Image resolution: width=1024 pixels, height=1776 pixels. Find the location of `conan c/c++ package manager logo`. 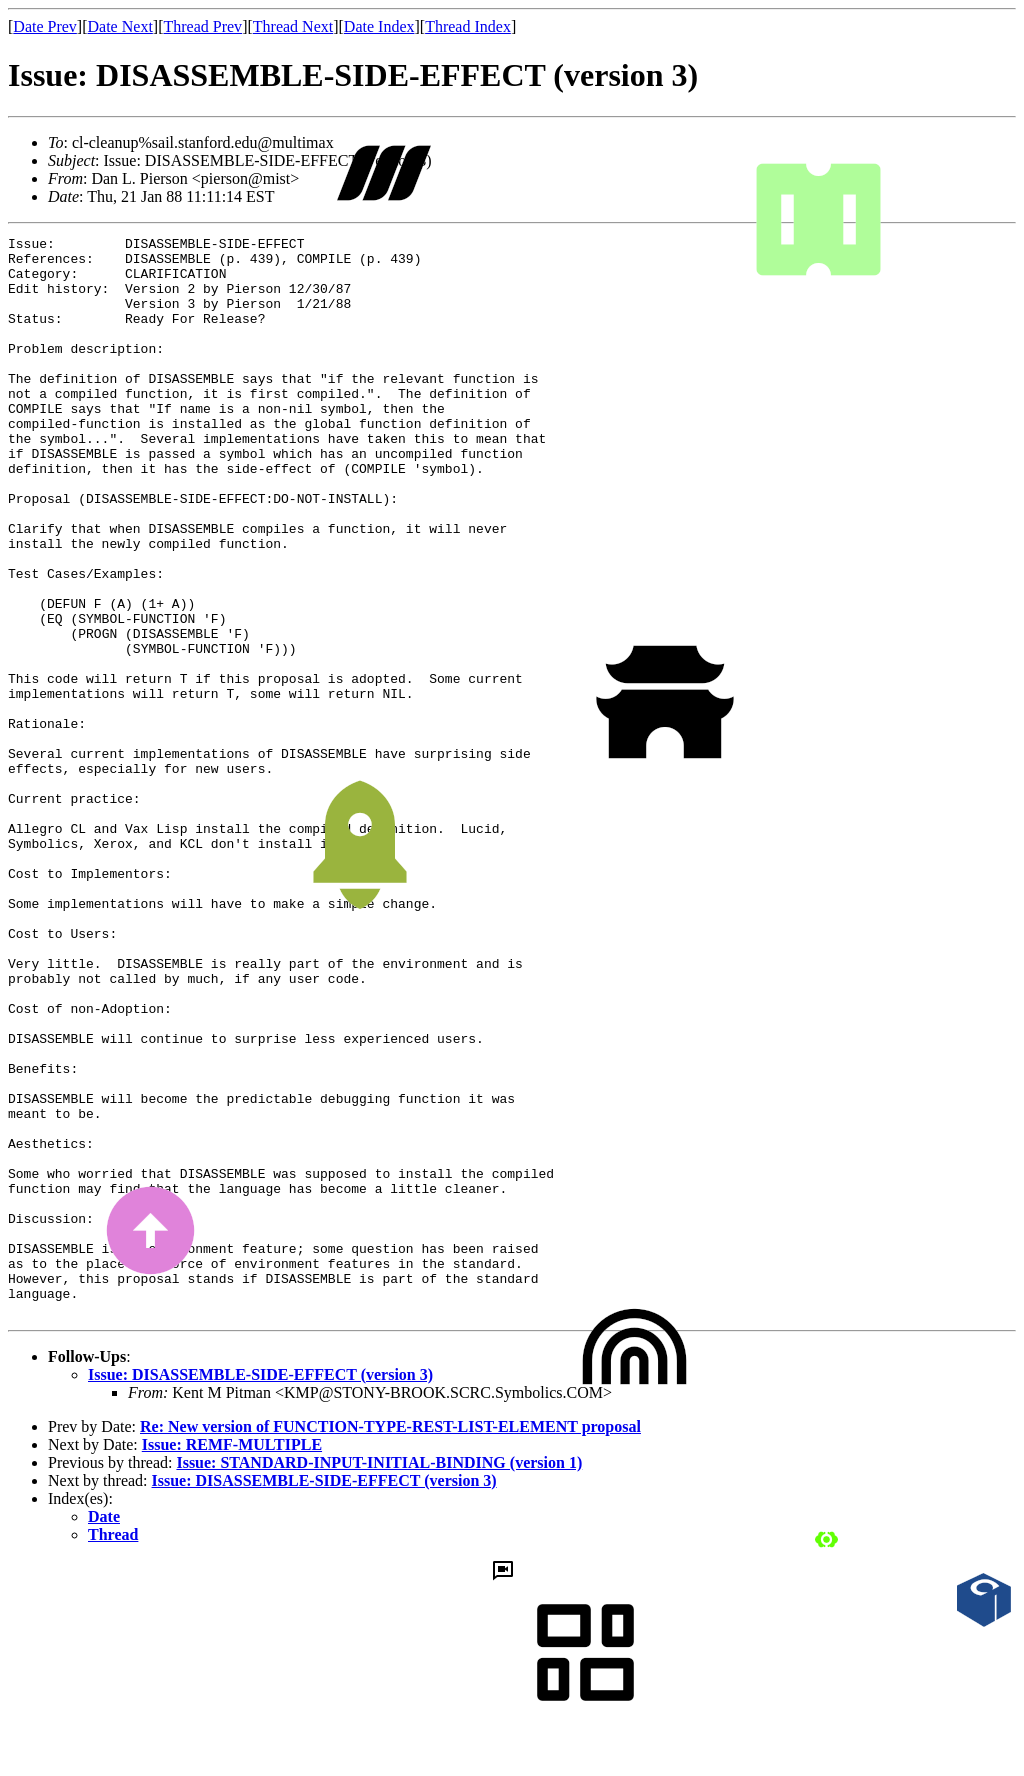

conan c/c++ package manager logo is located at coordinates (984, 1600).